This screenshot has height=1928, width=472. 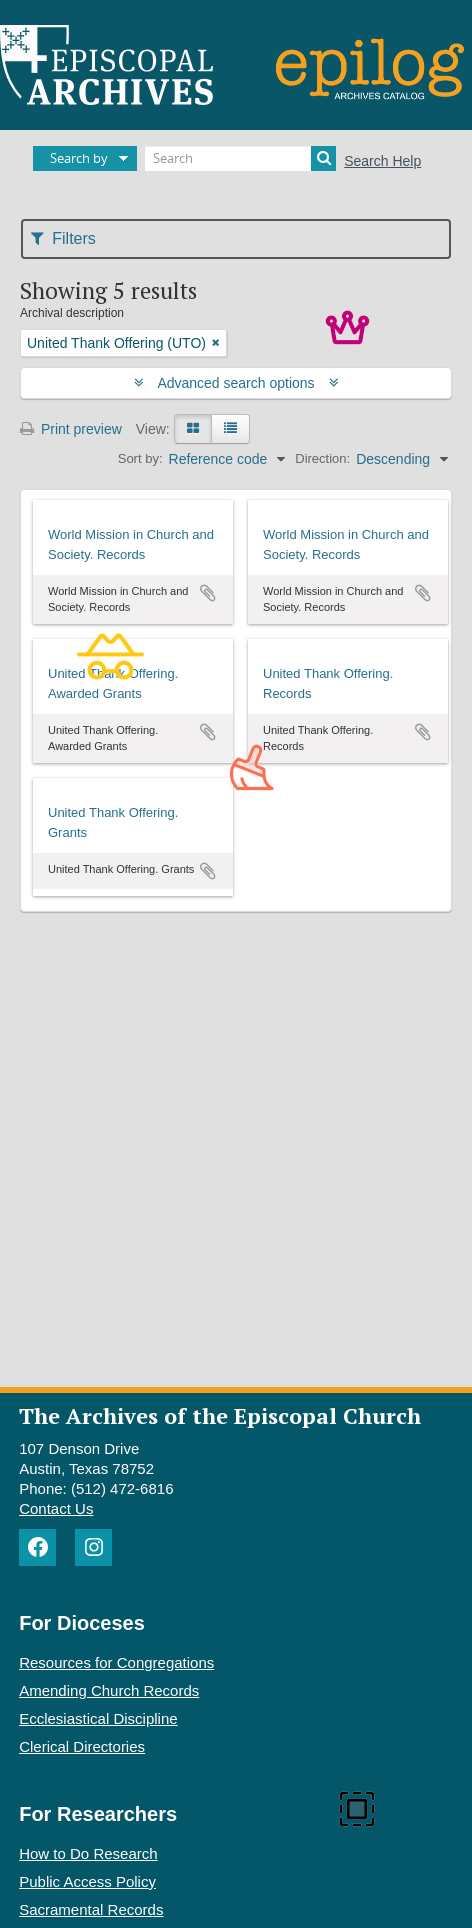 What do you see at coordinates (357, 1809) in the screenshot?
I see `select all items in the current view` at bounding box center [357, 1809].